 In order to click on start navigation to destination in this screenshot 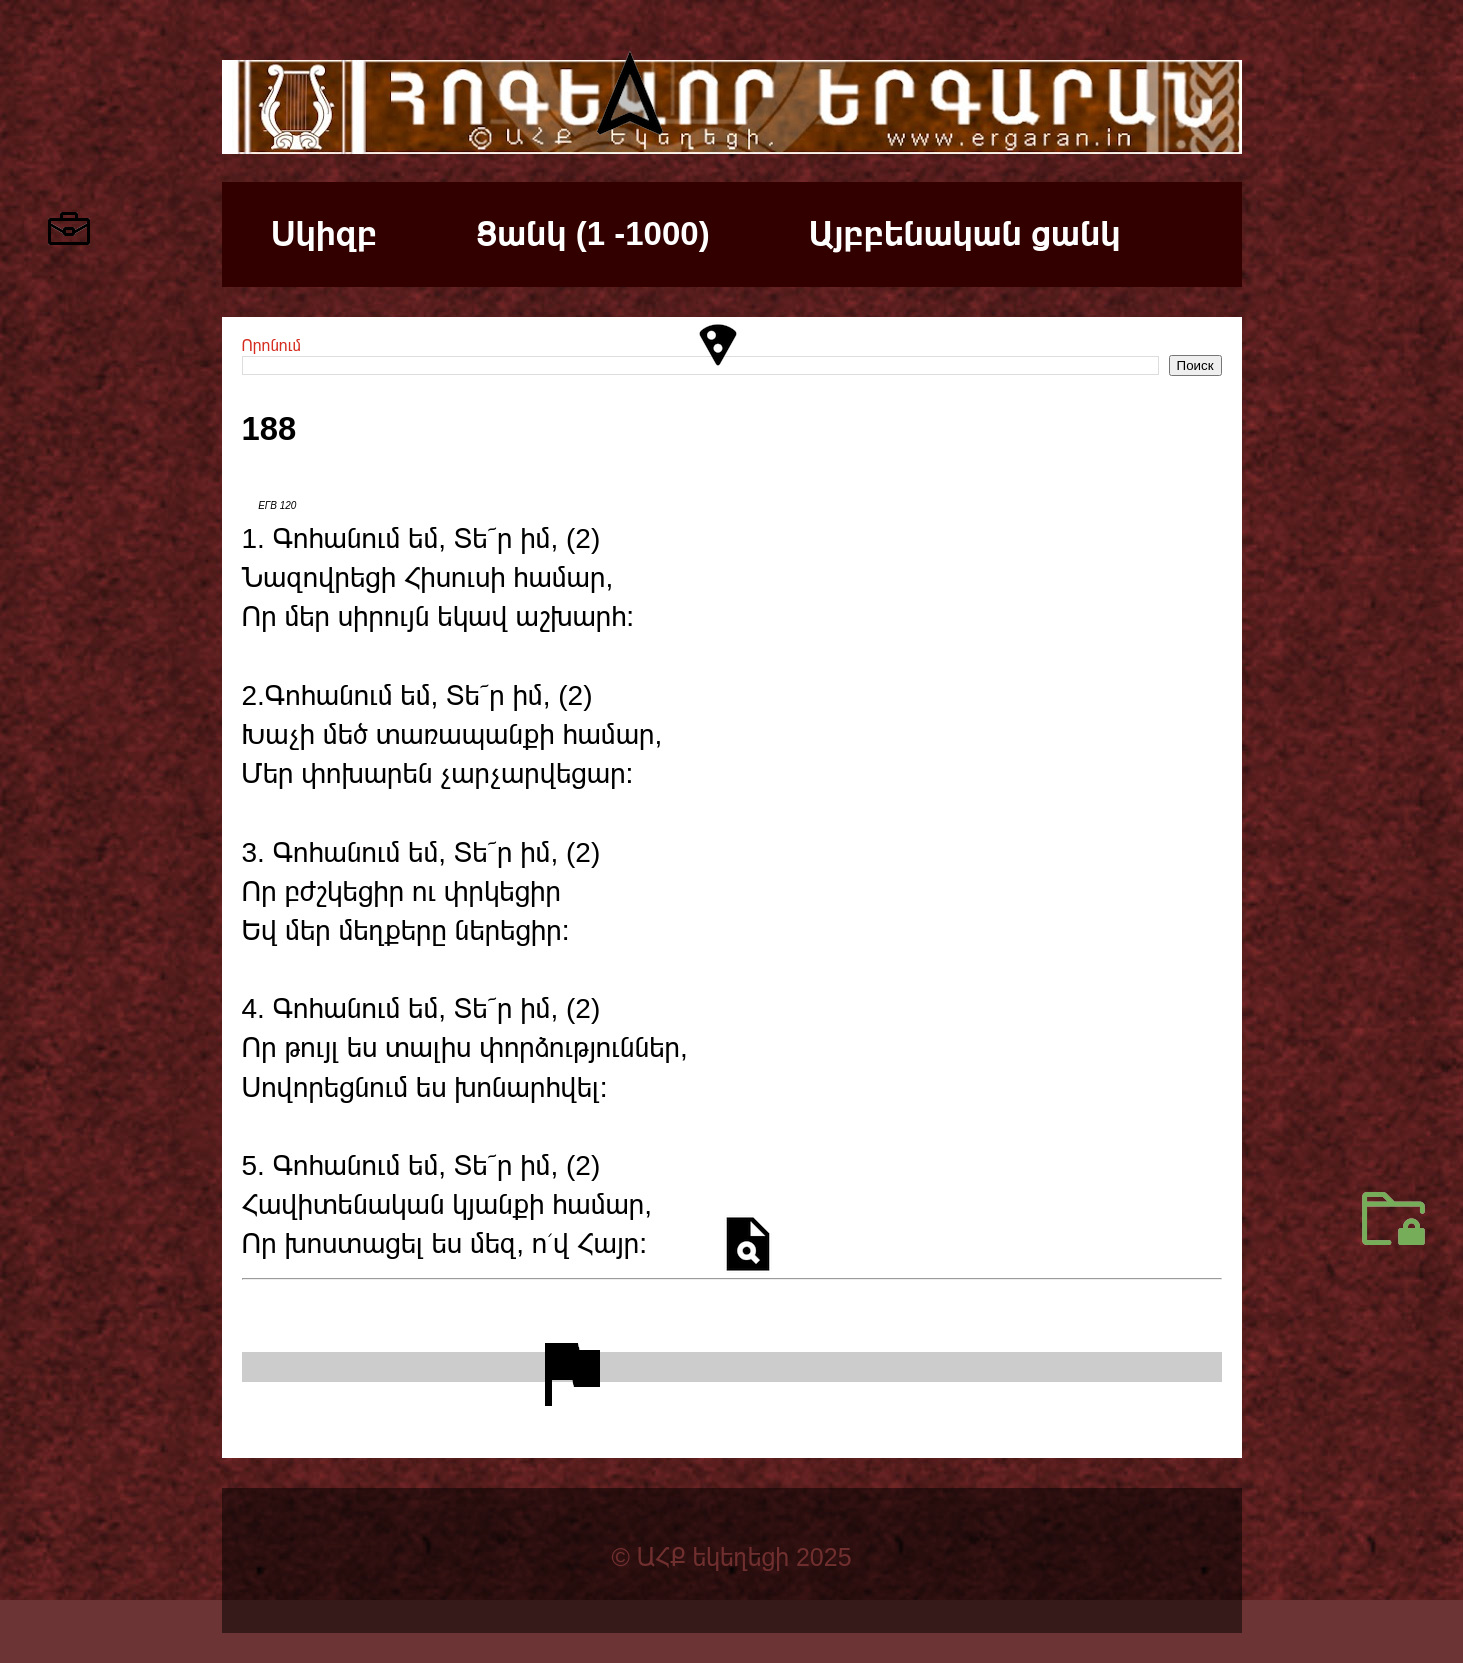, I will do `click(630, 95)`.